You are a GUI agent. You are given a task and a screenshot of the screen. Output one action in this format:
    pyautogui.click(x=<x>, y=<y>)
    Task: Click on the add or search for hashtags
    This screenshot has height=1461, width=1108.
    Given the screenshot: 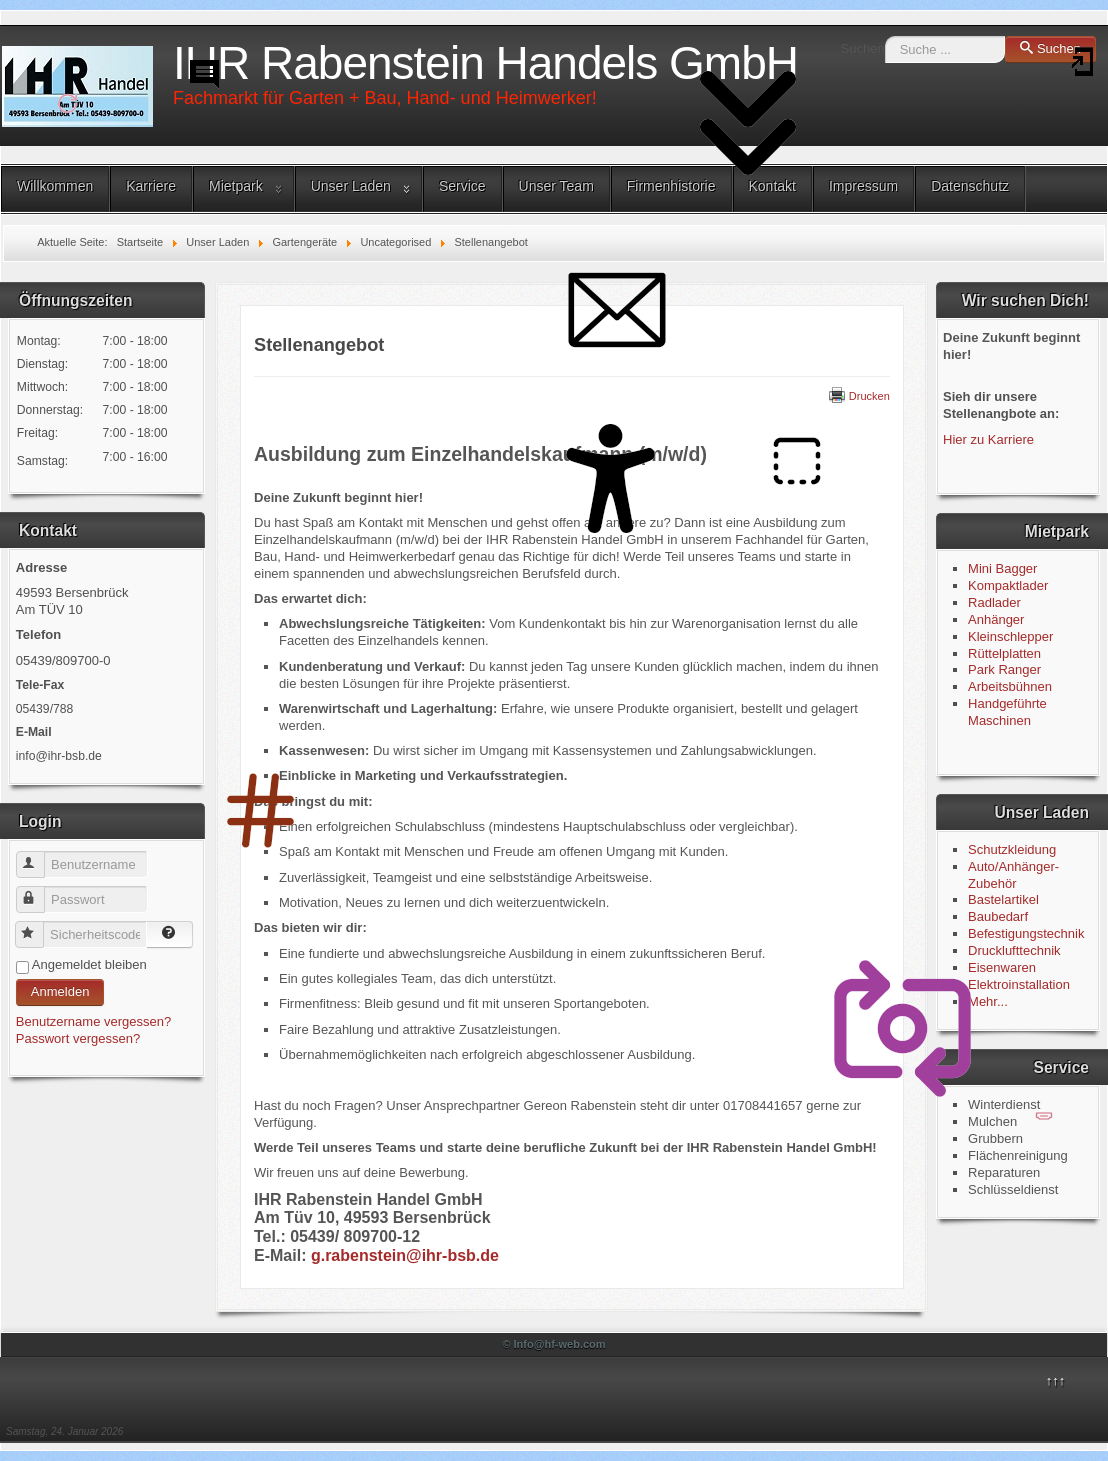 What is the action you would take?
    pyautogui.click(x=260, y=810)
    